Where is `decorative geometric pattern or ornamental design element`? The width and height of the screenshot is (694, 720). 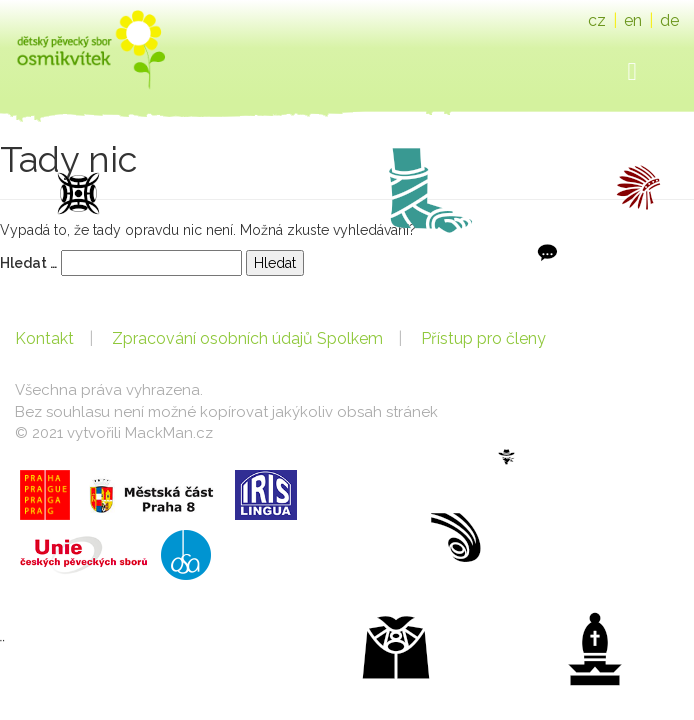 decorative geometric pattern or ornamental design element is located at coordinates (78, 193).